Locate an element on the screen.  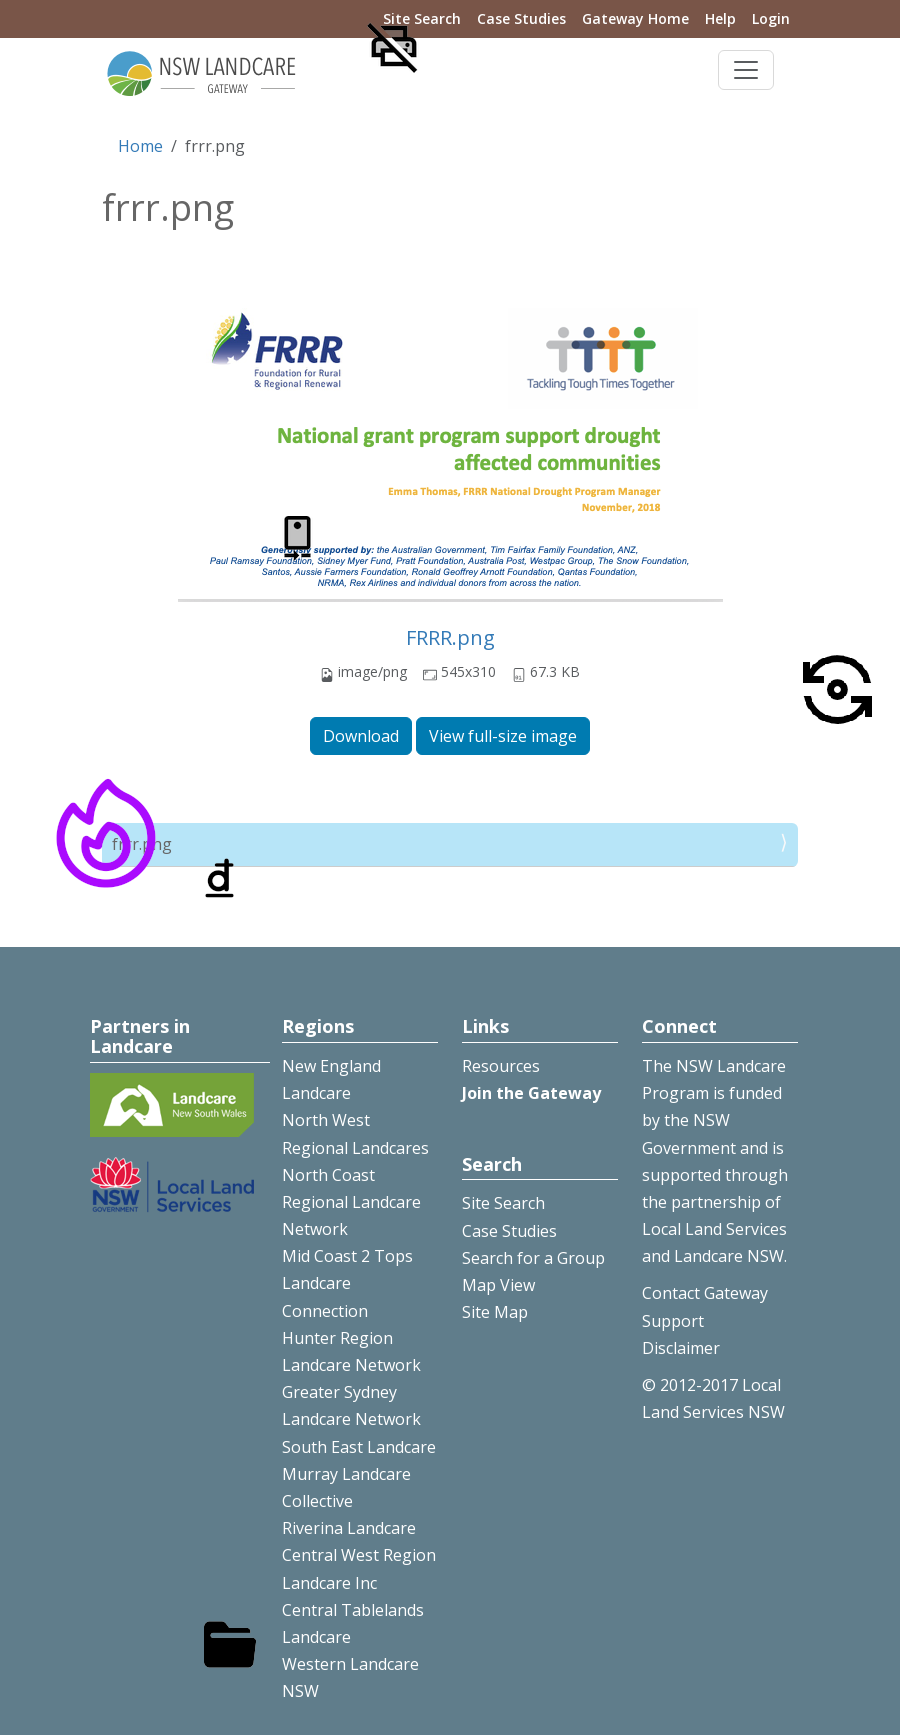
switch between front and rear camera is located at coordinates (837, 689).